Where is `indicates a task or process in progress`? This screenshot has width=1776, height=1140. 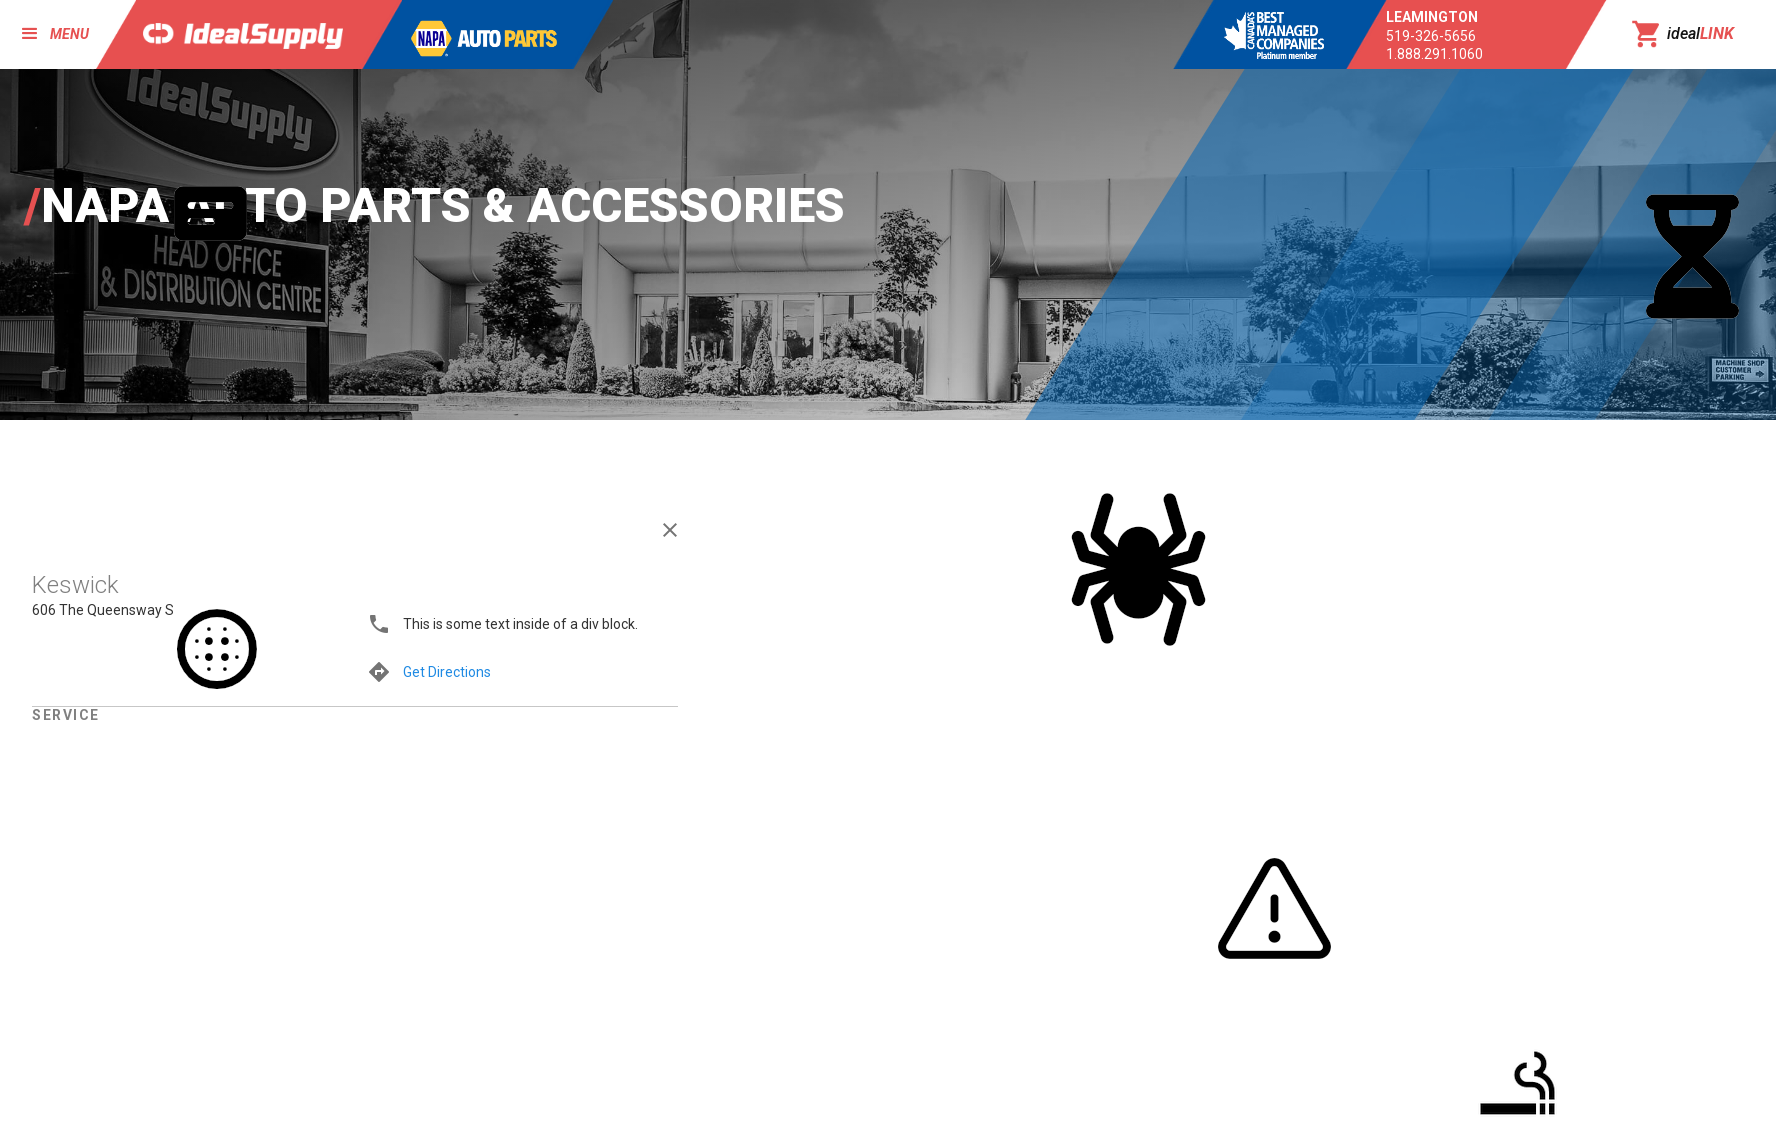 indicates a task or process in progress is located at coordinates (1692, 256).